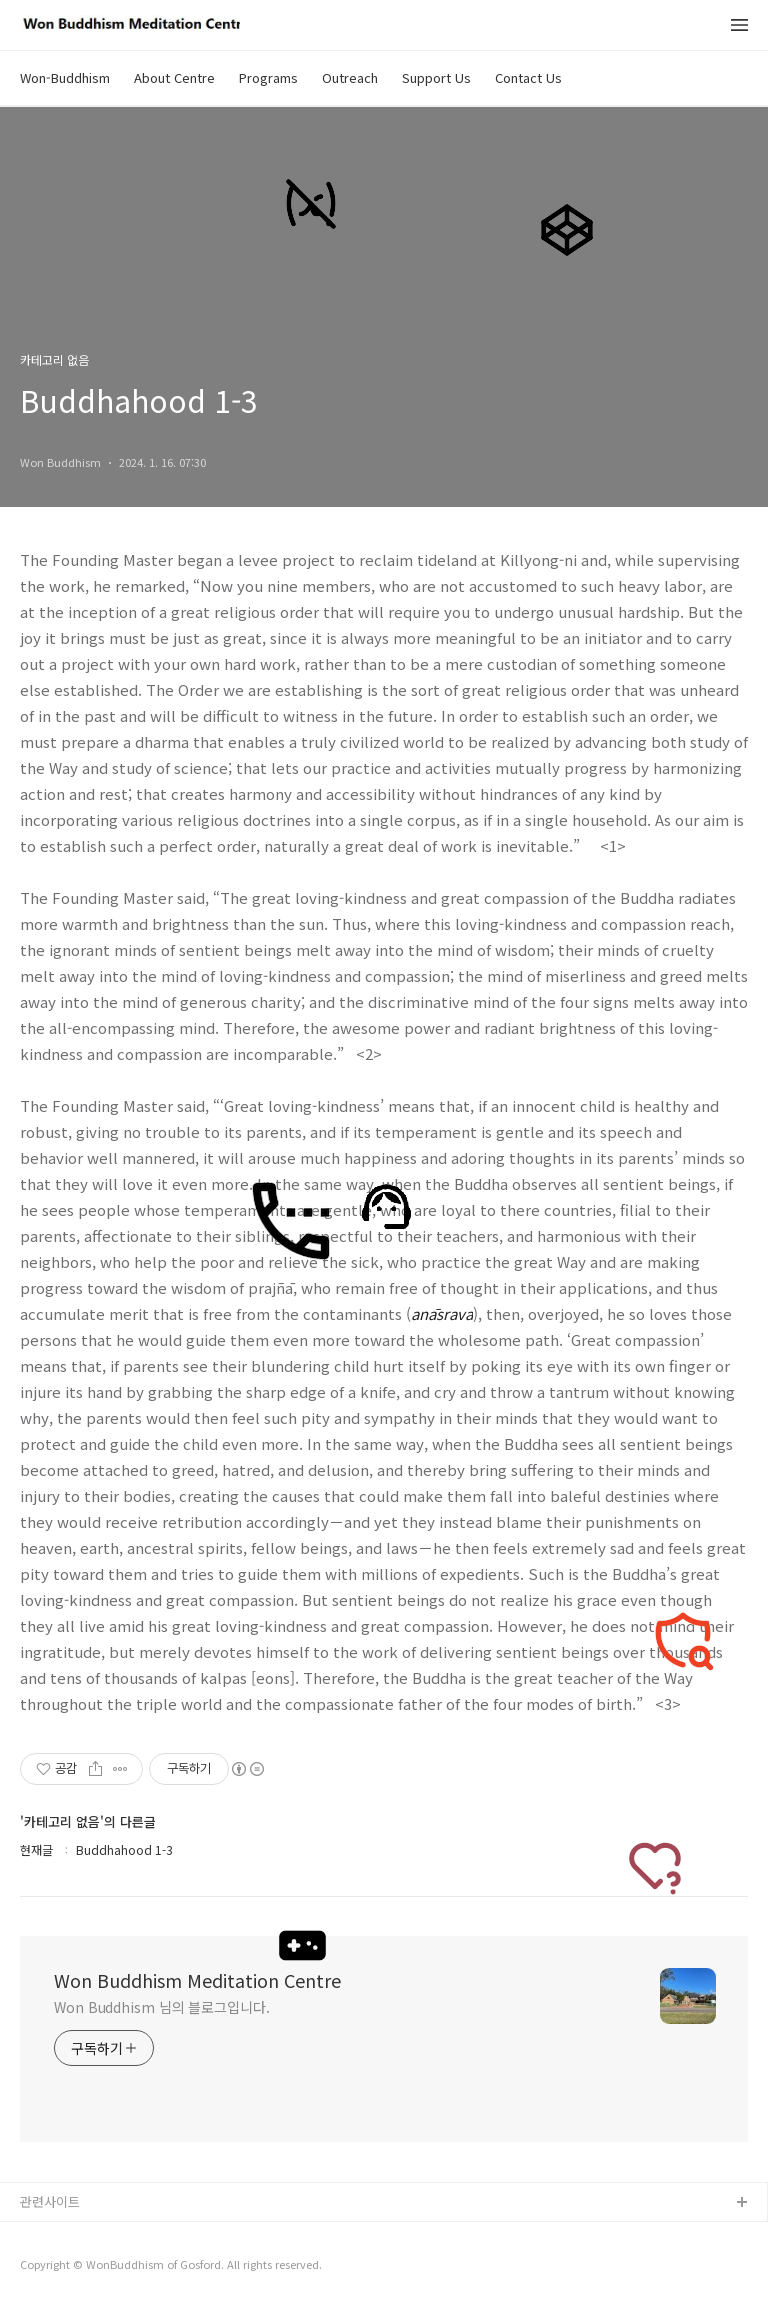 The height and width of the screenshot is (2308, 768). What do you see at coordinates (291, 1221) in the screenshot?
I see `access phone or call settings` at bounding box center [291, 1221].